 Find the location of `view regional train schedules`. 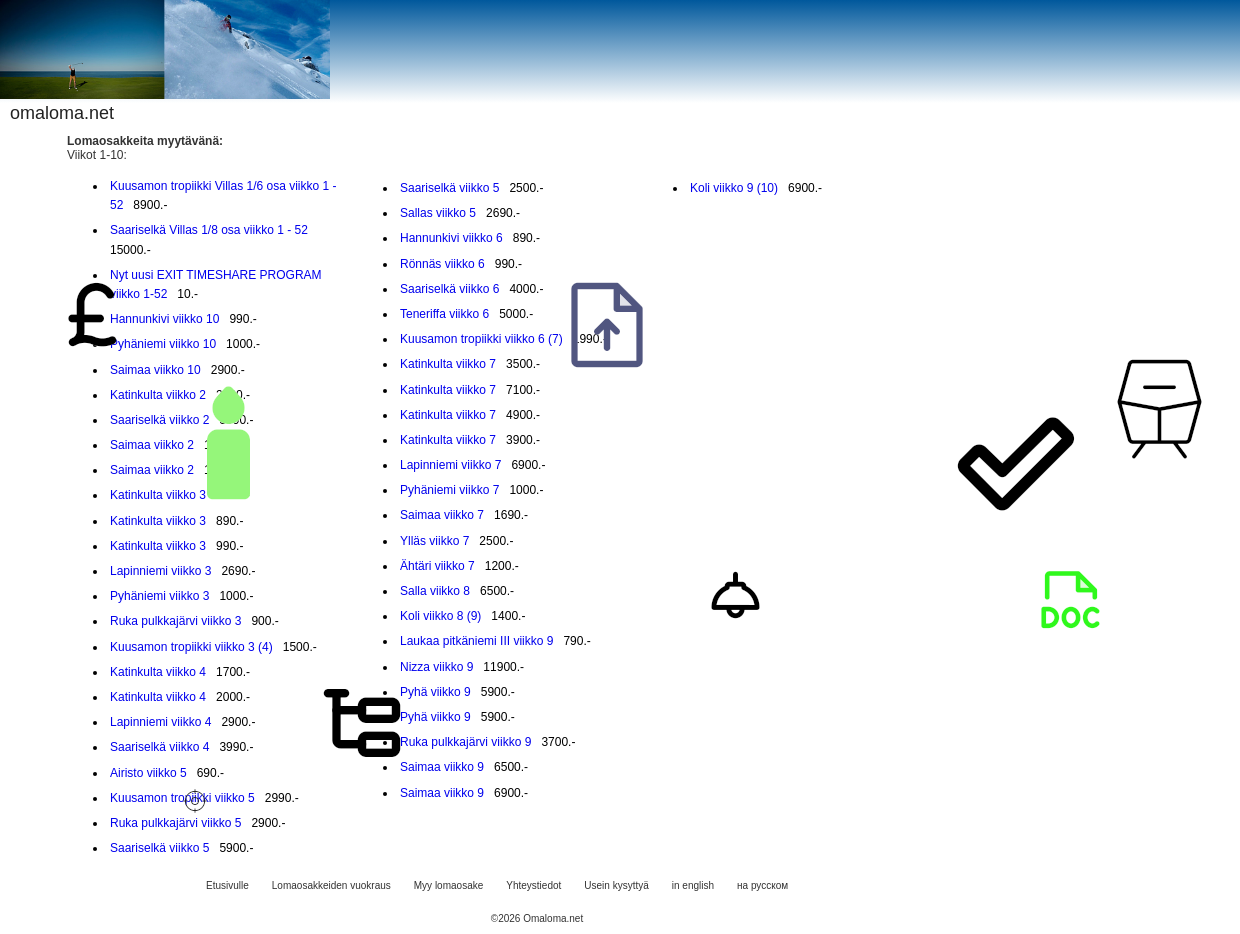

view regional train schedules is located at coordinates (1159, 405).